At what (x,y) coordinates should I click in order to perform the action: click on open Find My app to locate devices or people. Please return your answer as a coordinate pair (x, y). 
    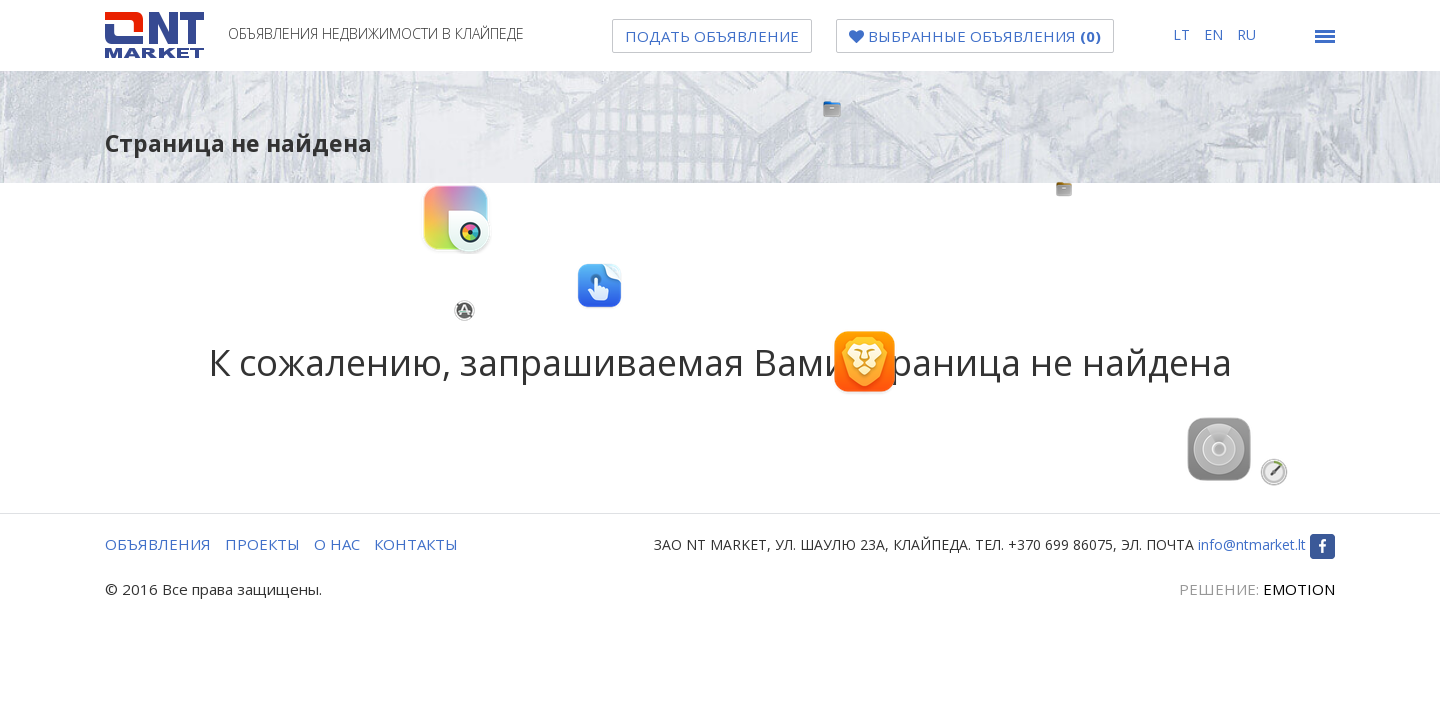
    Looking at the image, I should click on (1219, 449).